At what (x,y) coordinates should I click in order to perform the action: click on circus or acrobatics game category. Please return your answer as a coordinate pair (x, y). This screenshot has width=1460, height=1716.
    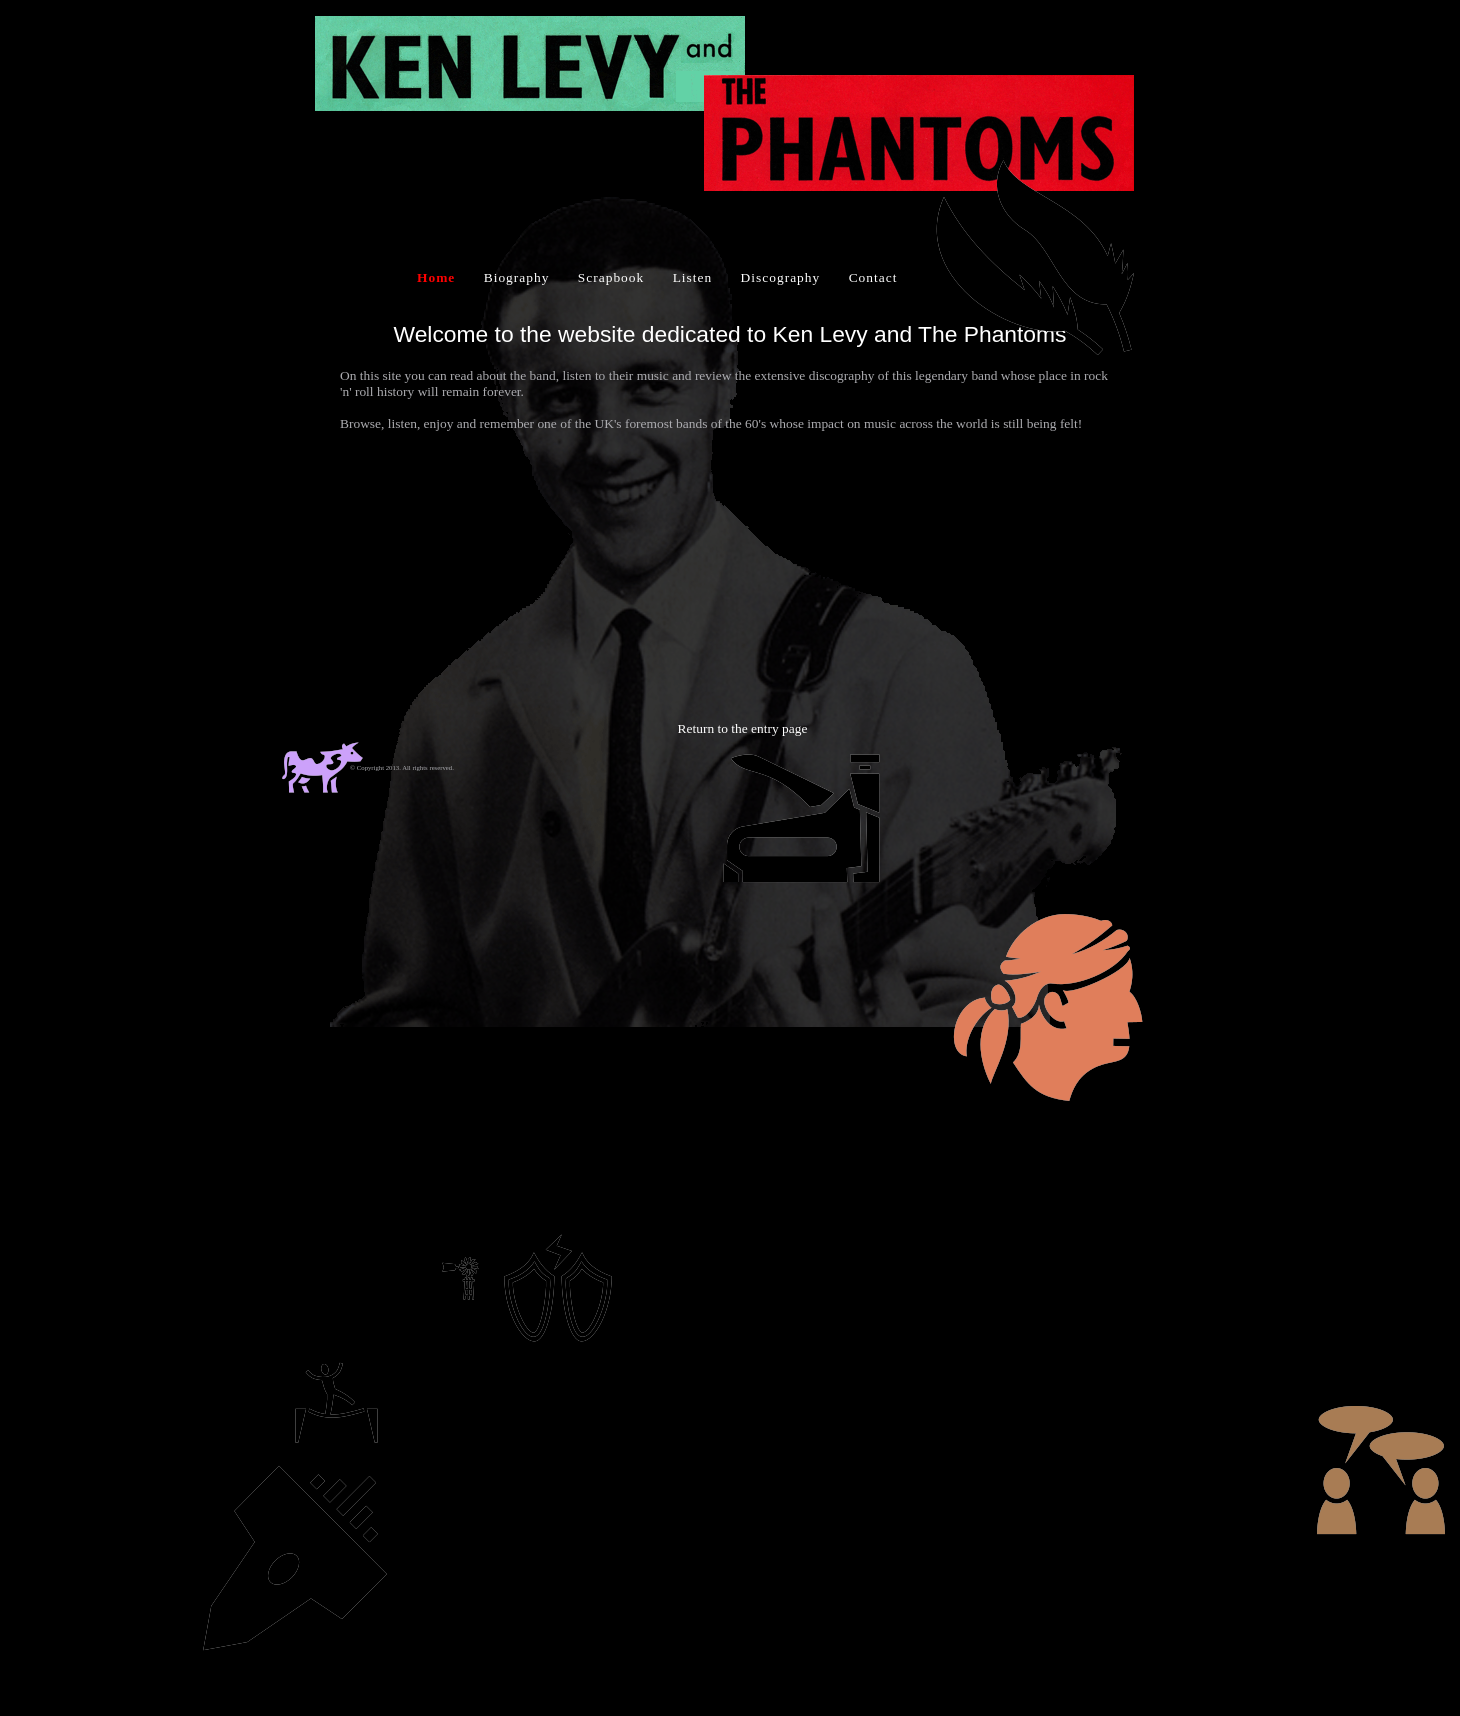
    Looking at the image, I should click on (336, 1401).